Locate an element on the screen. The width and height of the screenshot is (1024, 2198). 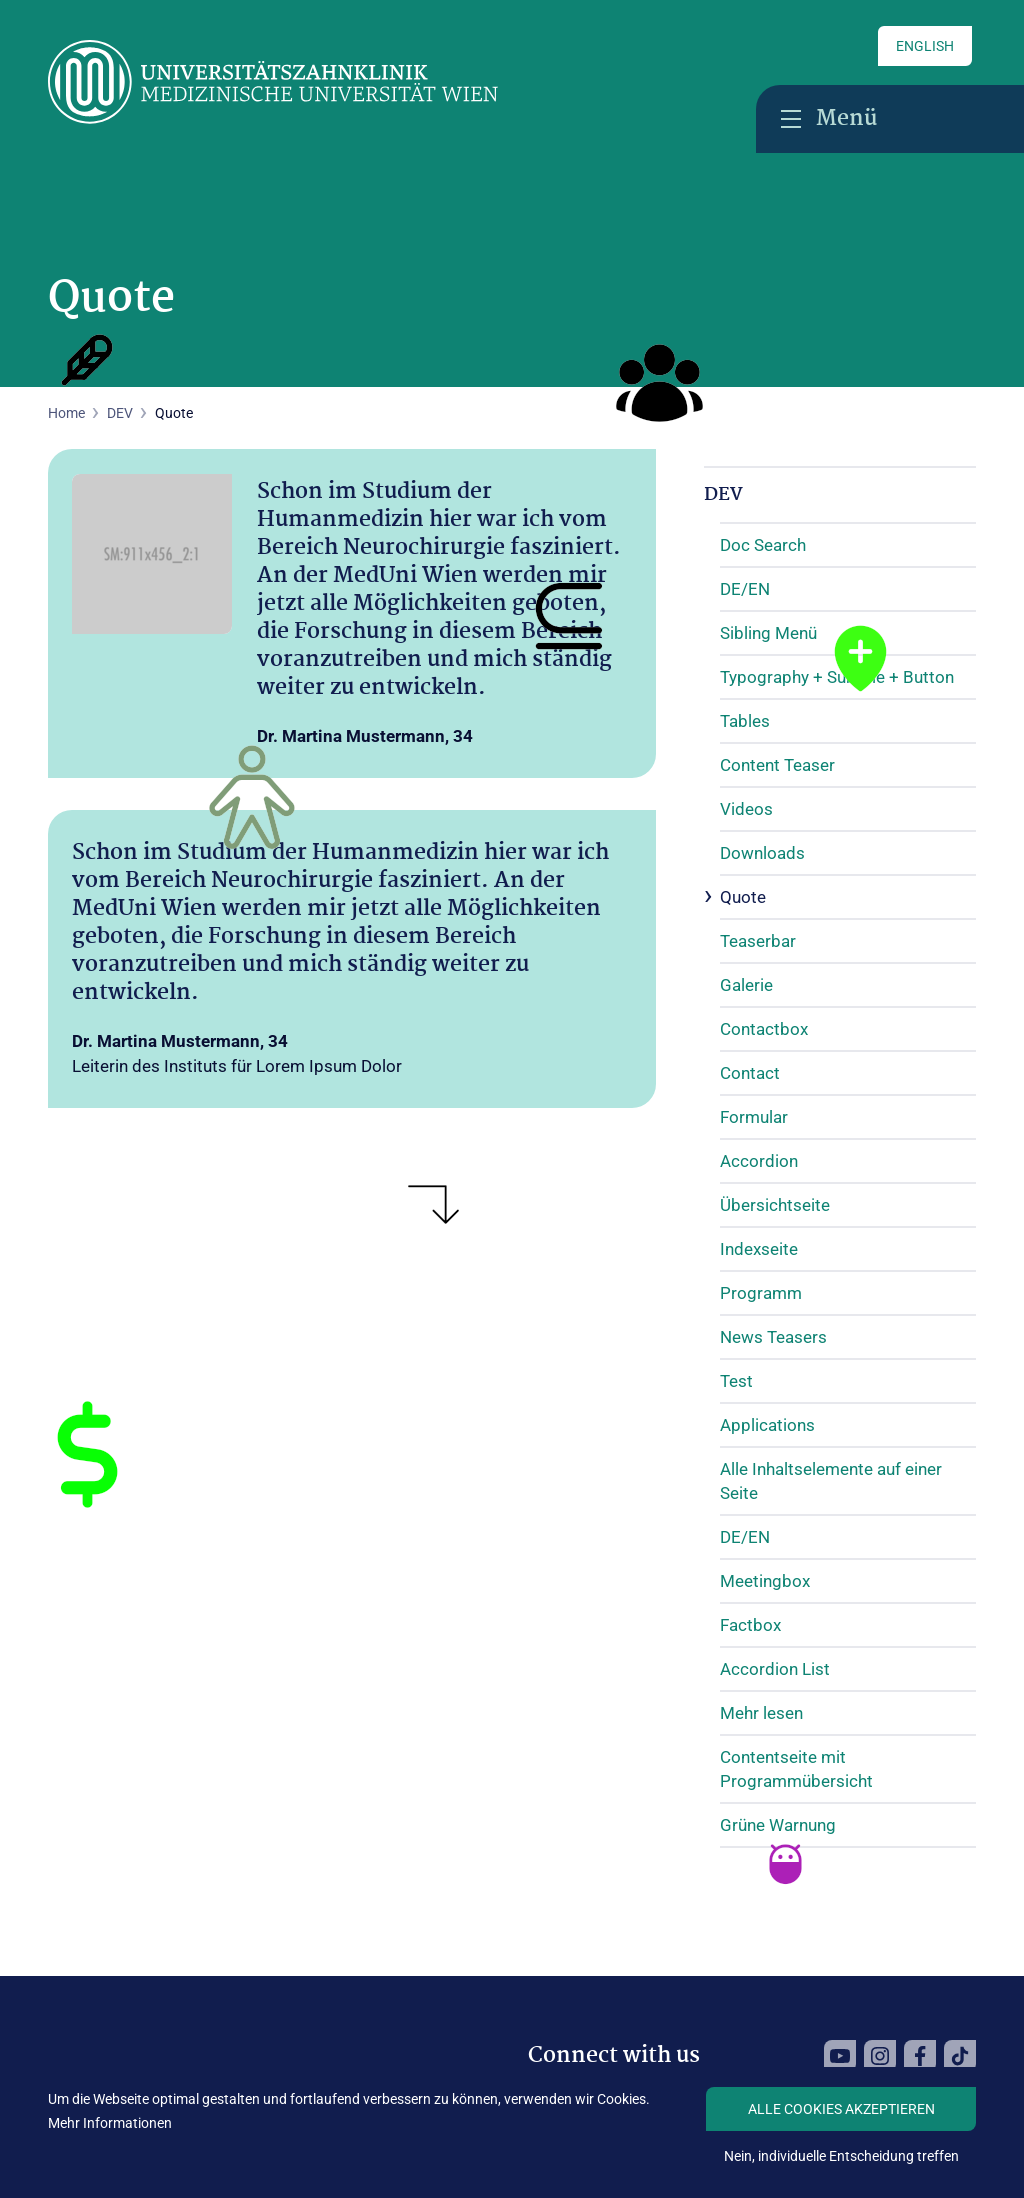
view pricing or payment options is located at coordinates (87, 1454).